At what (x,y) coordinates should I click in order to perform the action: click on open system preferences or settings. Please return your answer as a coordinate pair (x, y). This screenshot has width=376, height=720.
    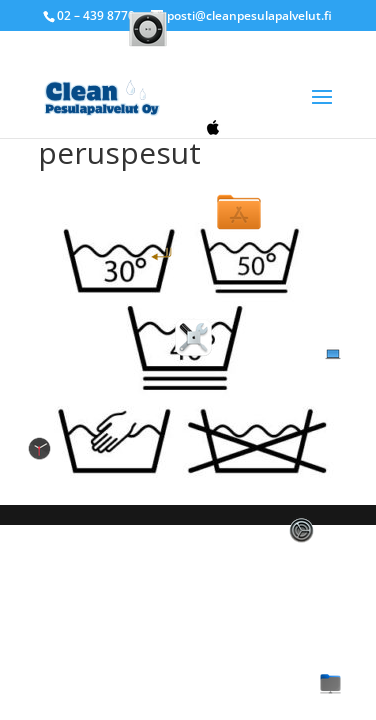
    Looking at the image, I should click on (301, 530).